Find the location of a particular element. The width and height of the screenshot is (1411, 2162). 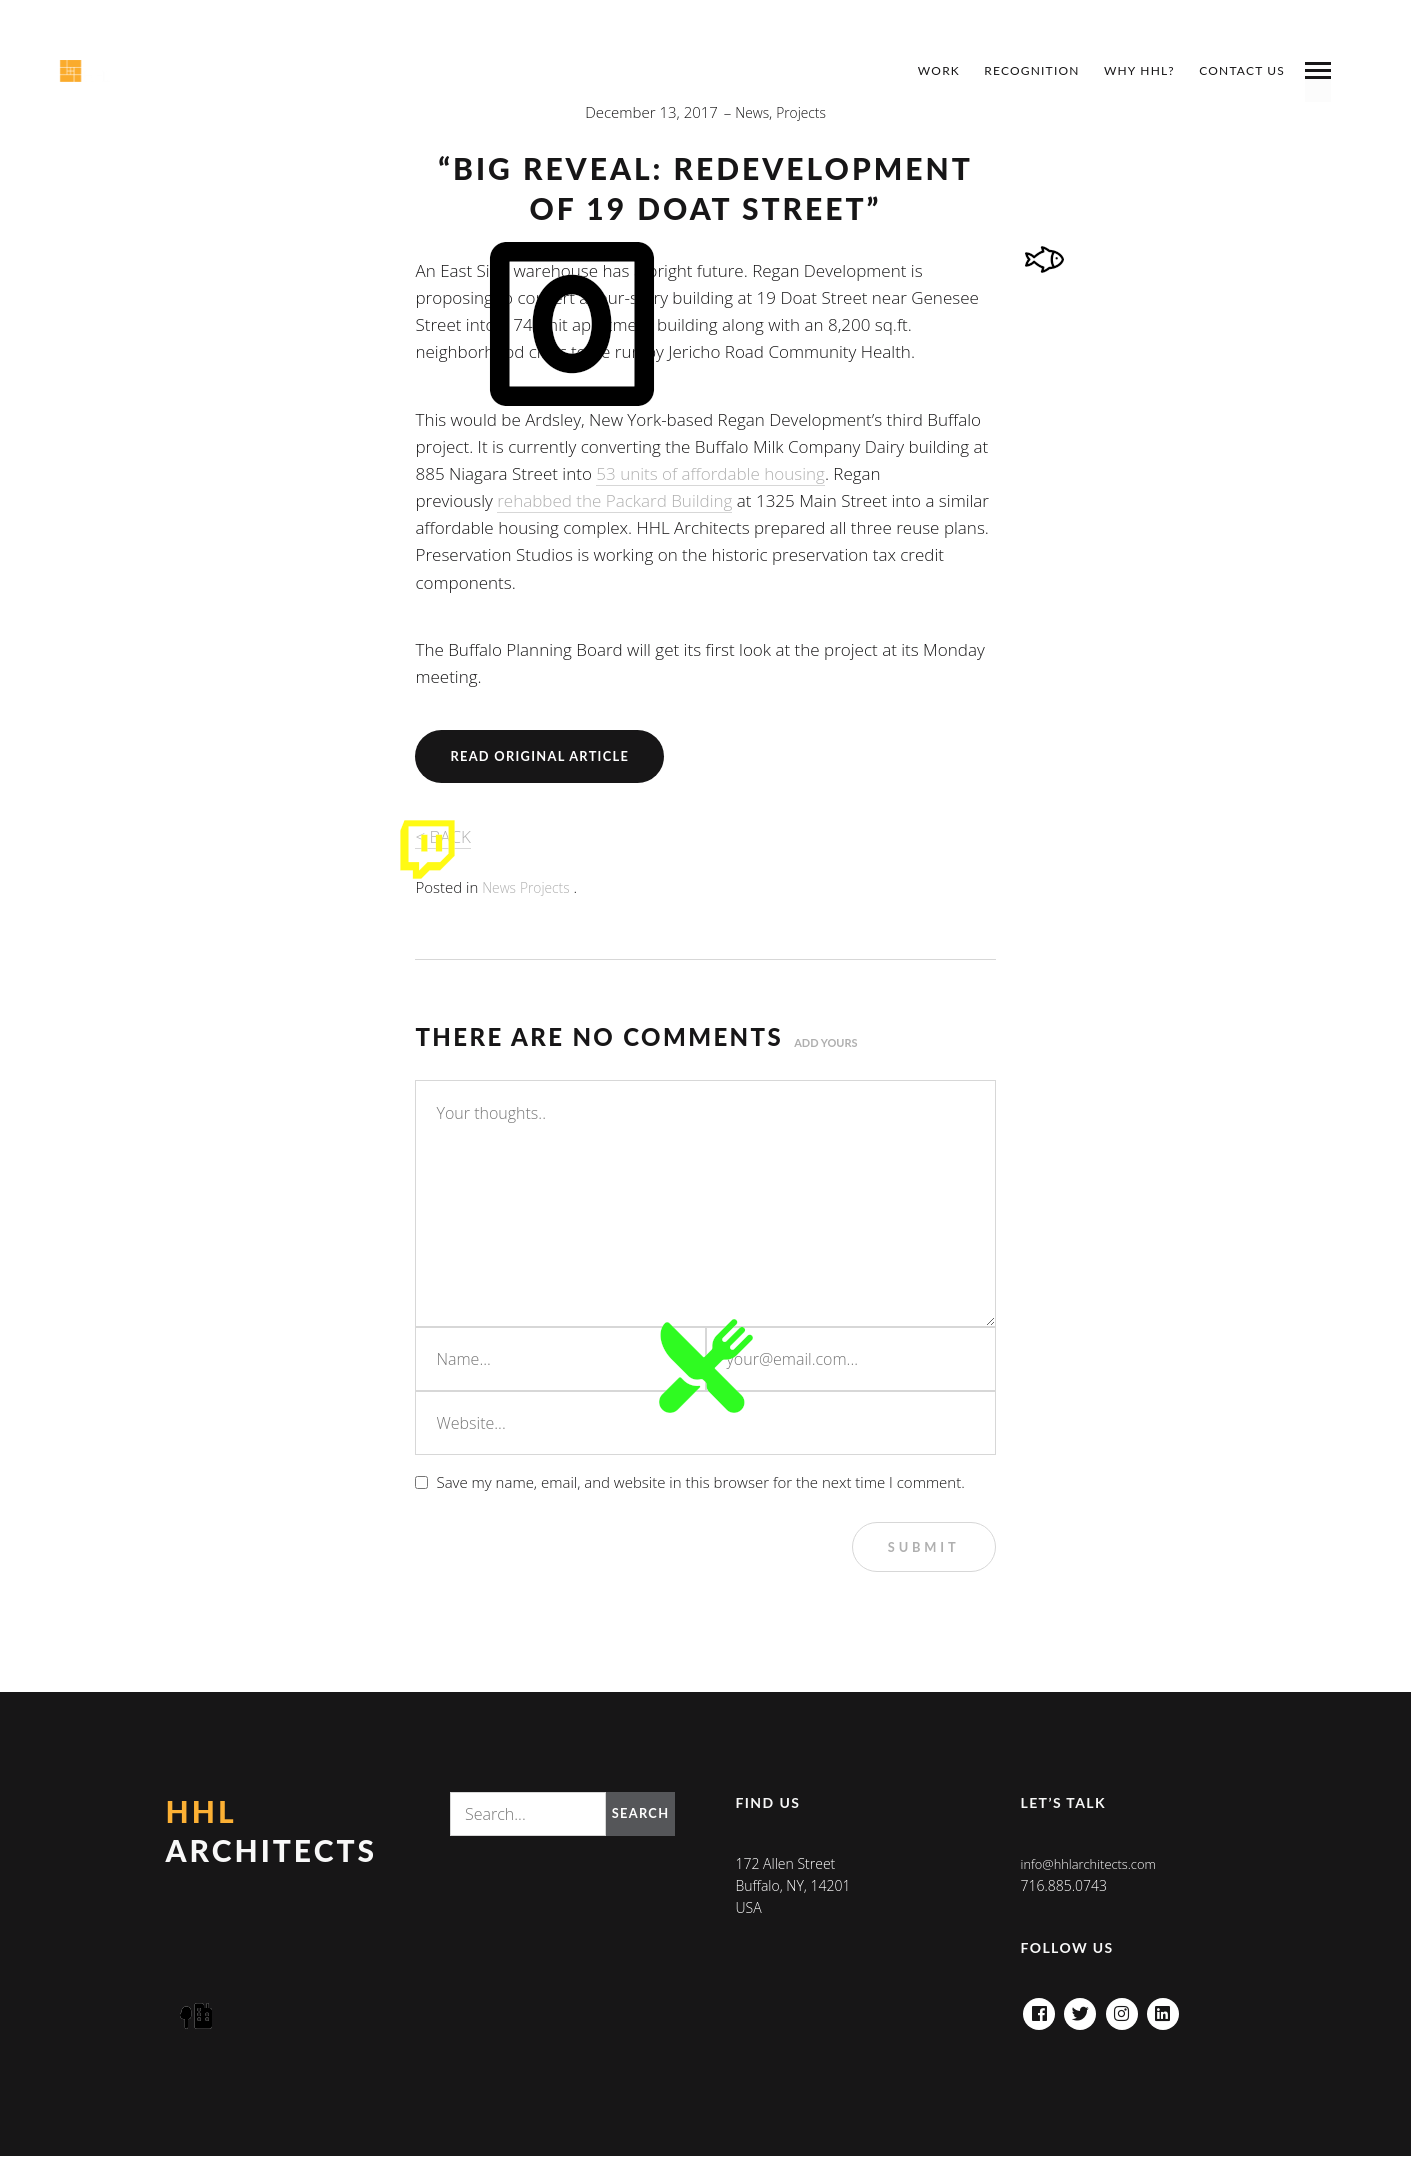

indicates seafood or fish-related content is located at coordinates (1044, 259).